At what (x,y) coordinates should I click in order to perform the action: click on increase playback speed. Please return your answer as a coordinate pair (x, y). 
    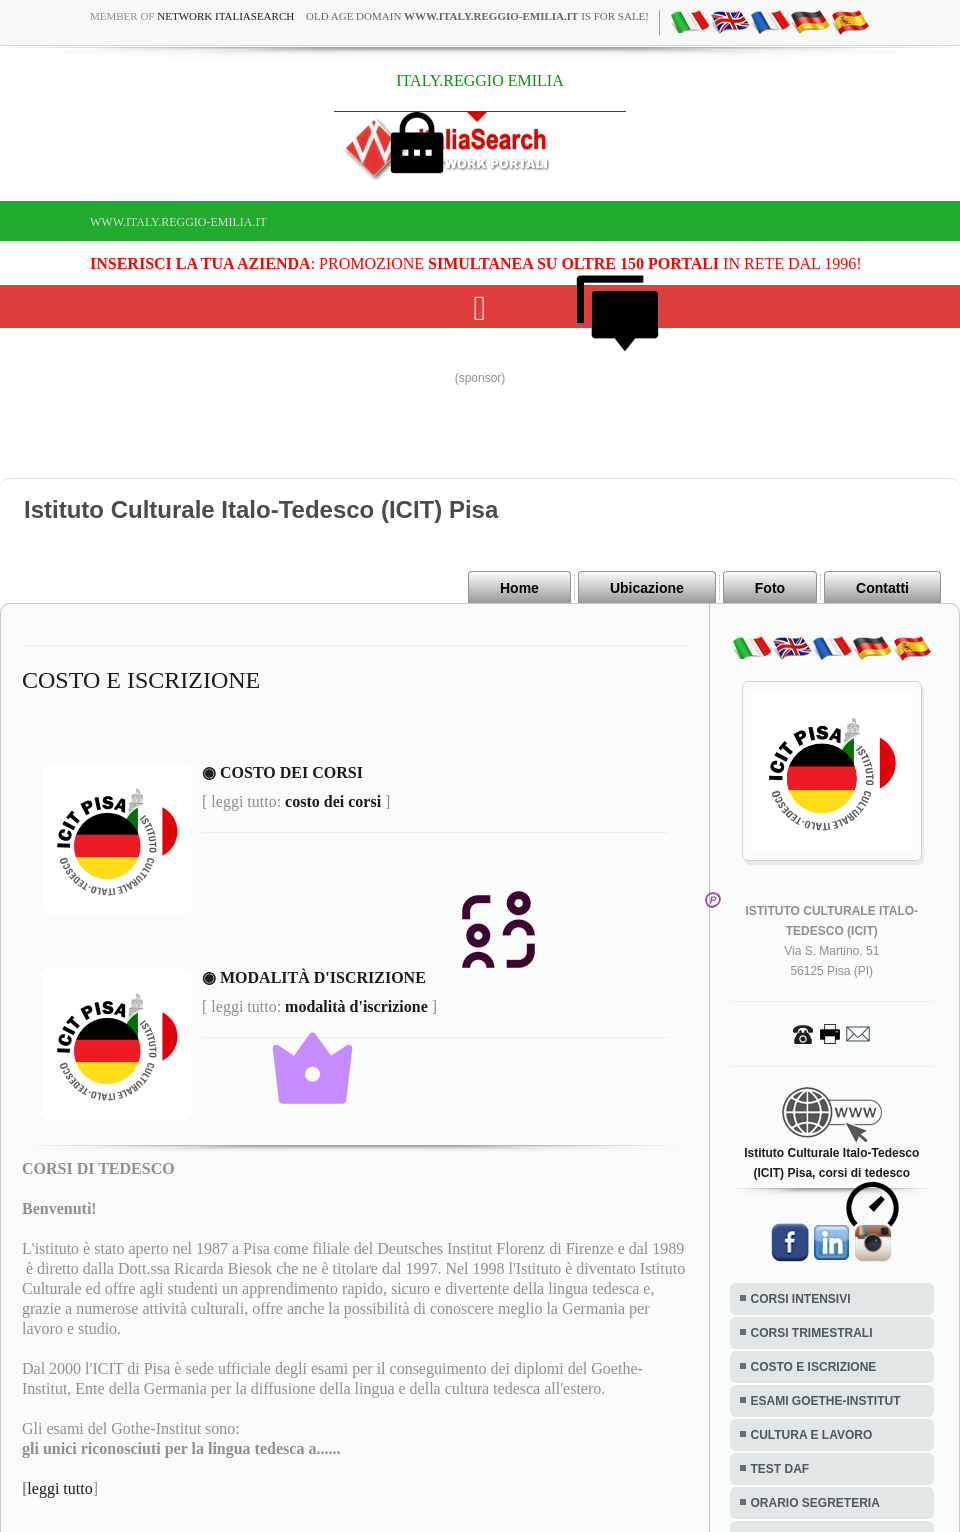
    Looking at the image, I should click on (872, 1205).